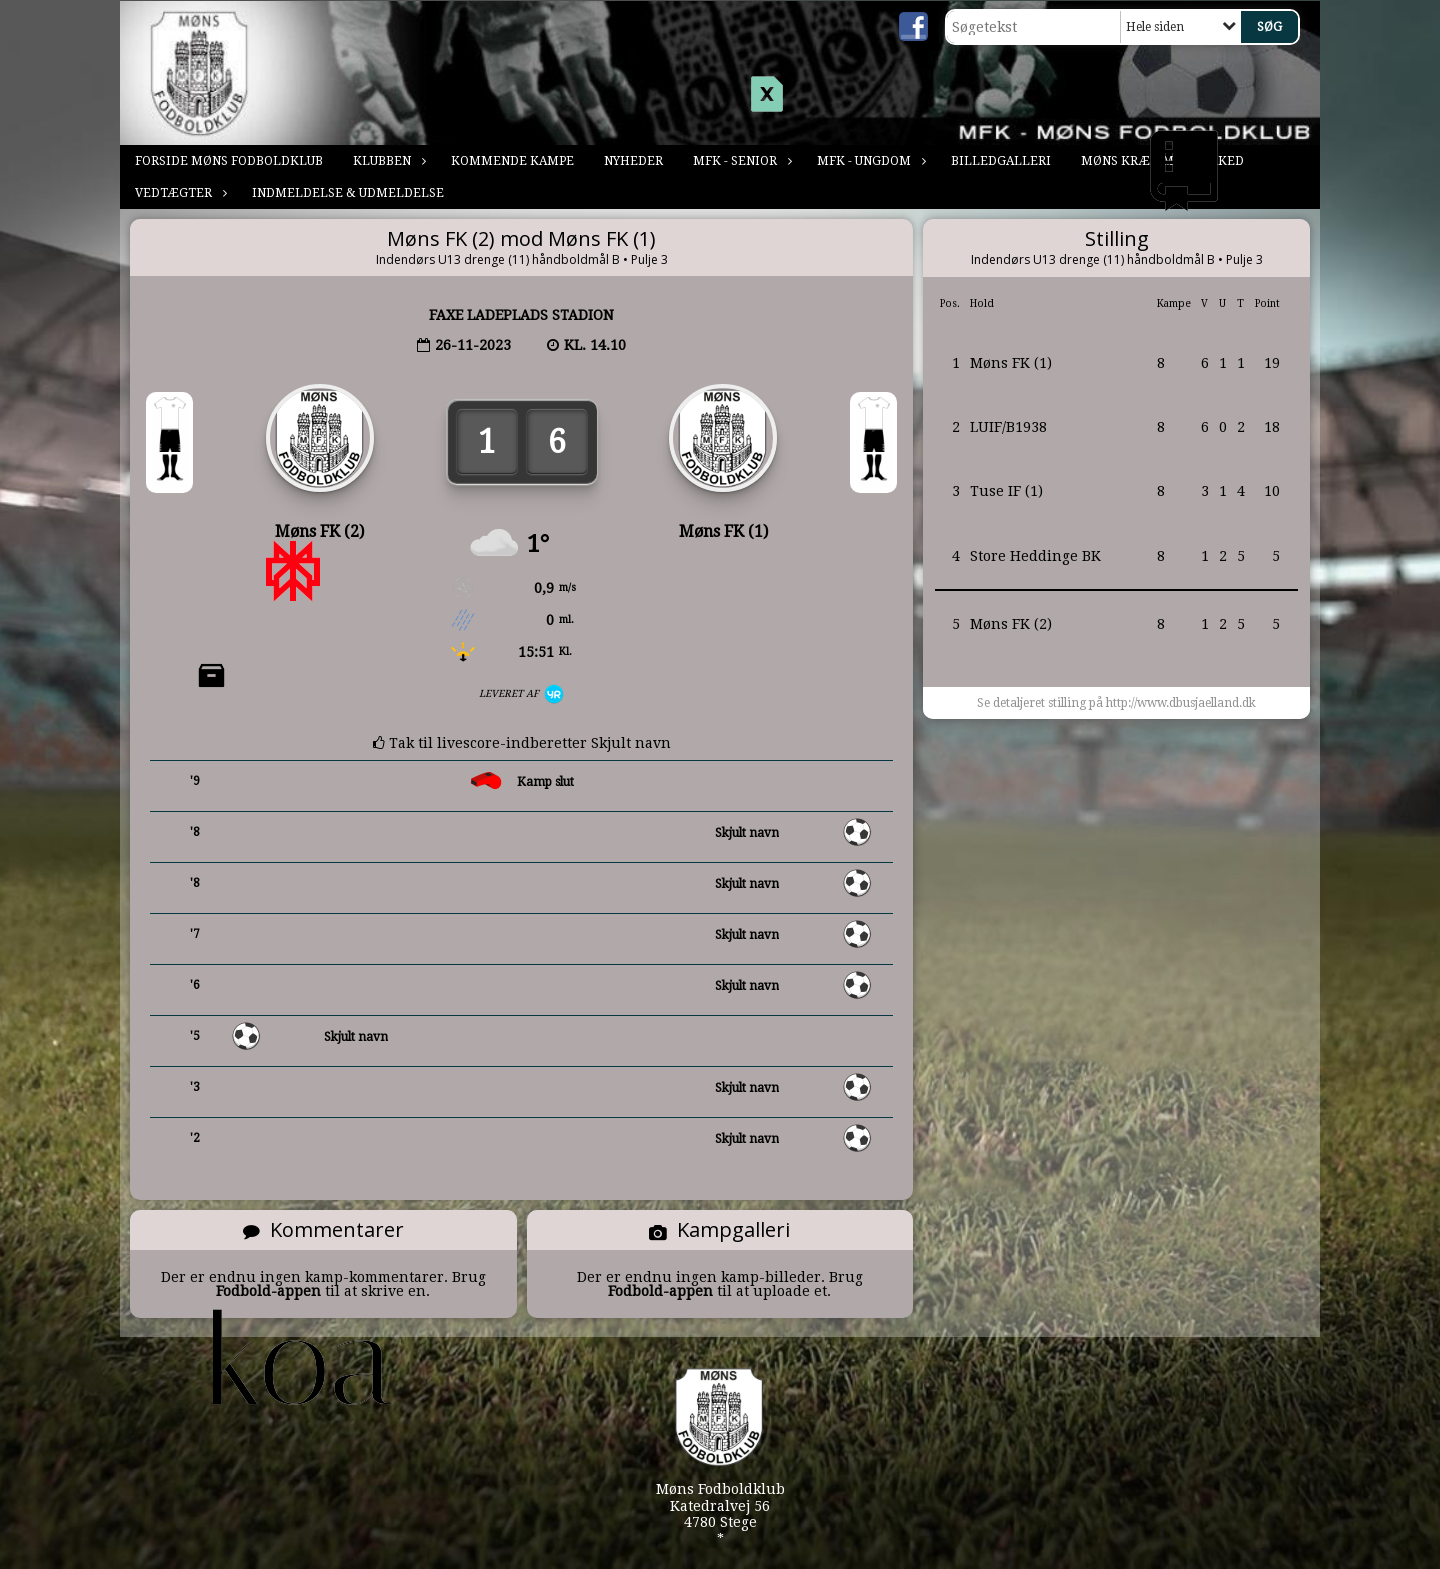 The height and width of the screenshot is (1569, 1440). What do you see at coordinates (302, 1357) in the screenshot?
I see `navigate to the Koa framework homepage` at bounding box center [302, 1357].